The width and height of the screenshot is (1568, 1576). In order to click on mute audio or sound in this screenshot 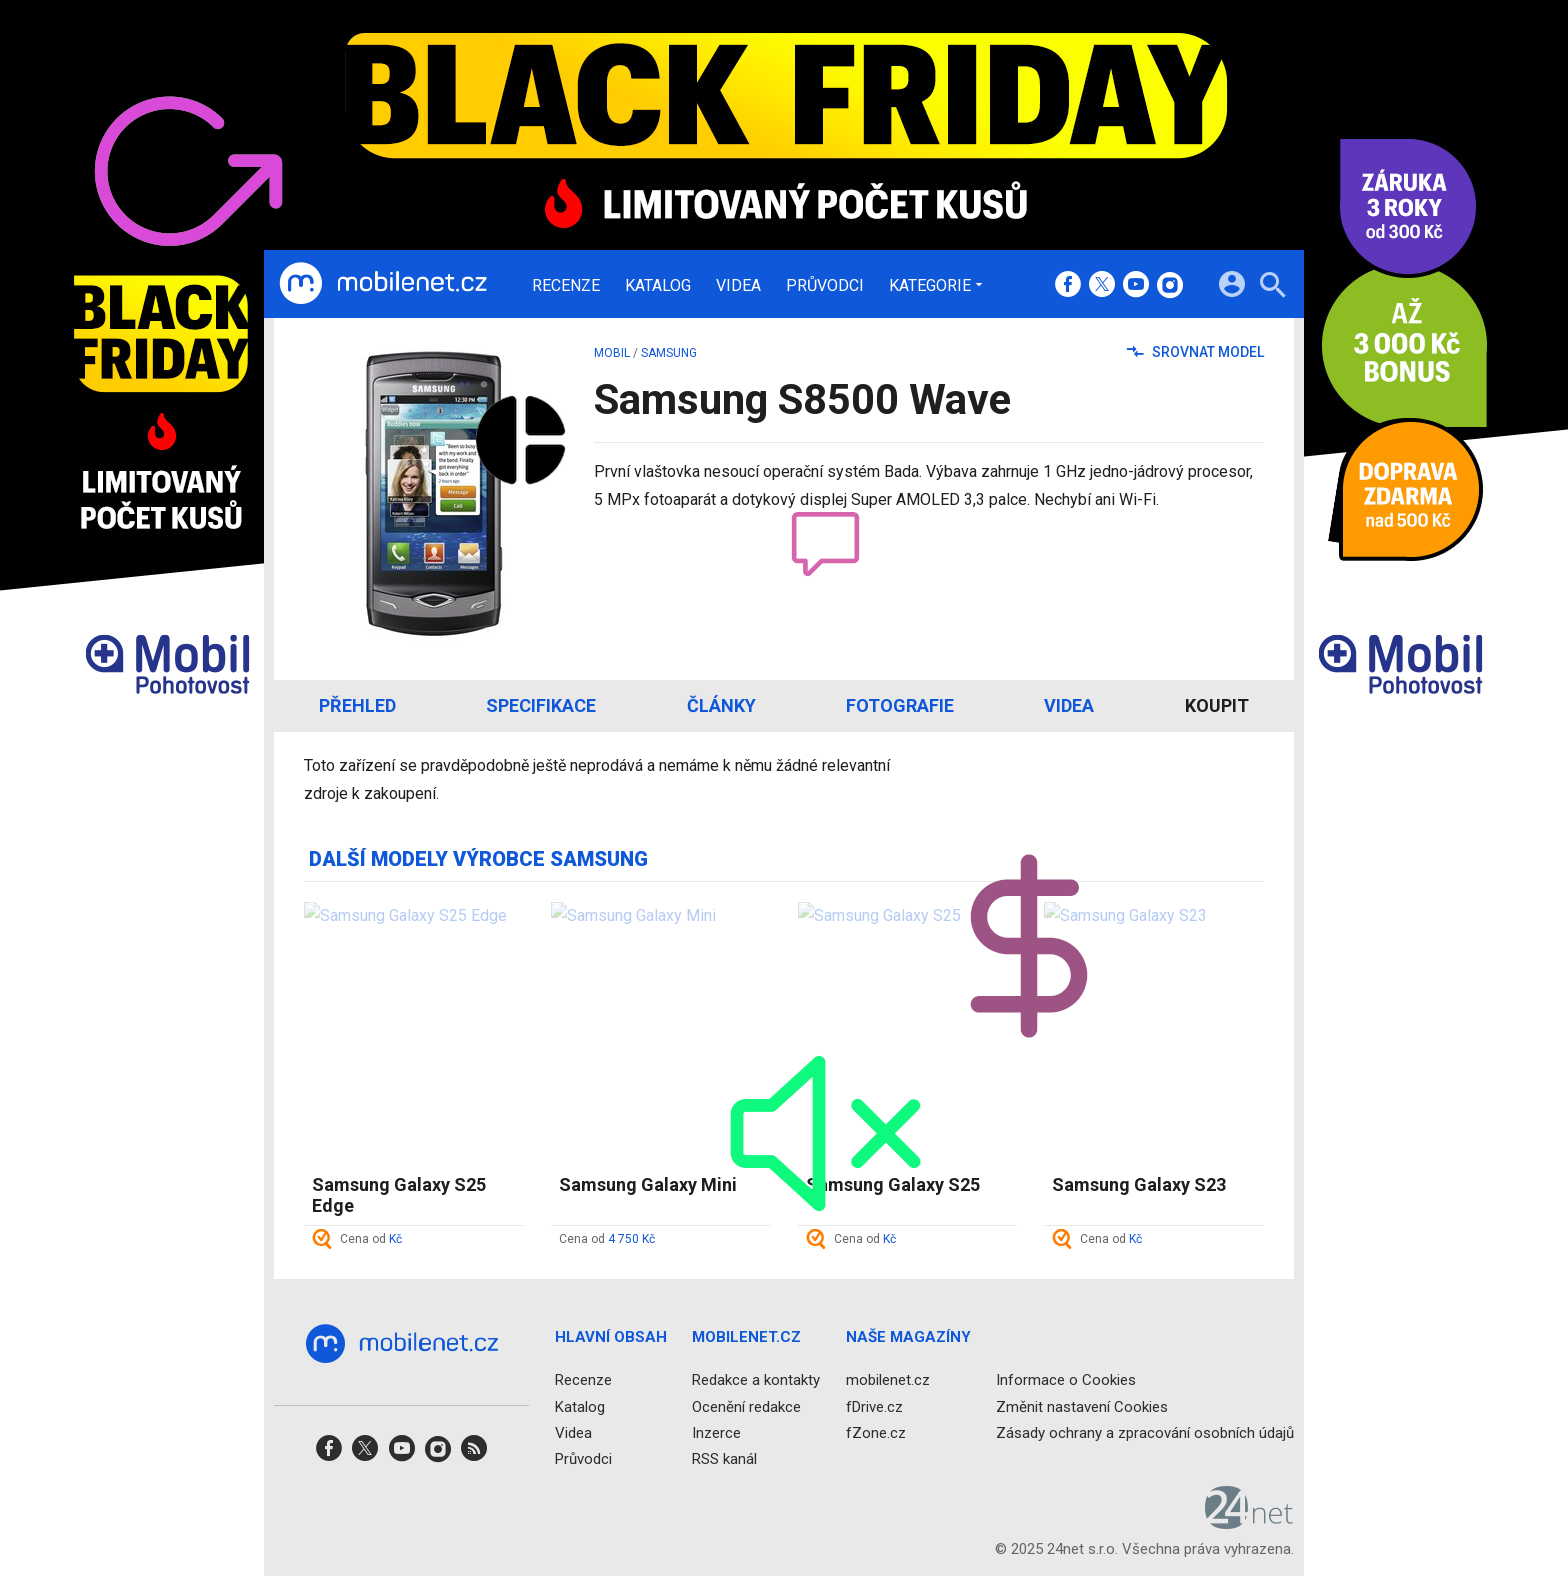, I will do `click(825, 1133)`.